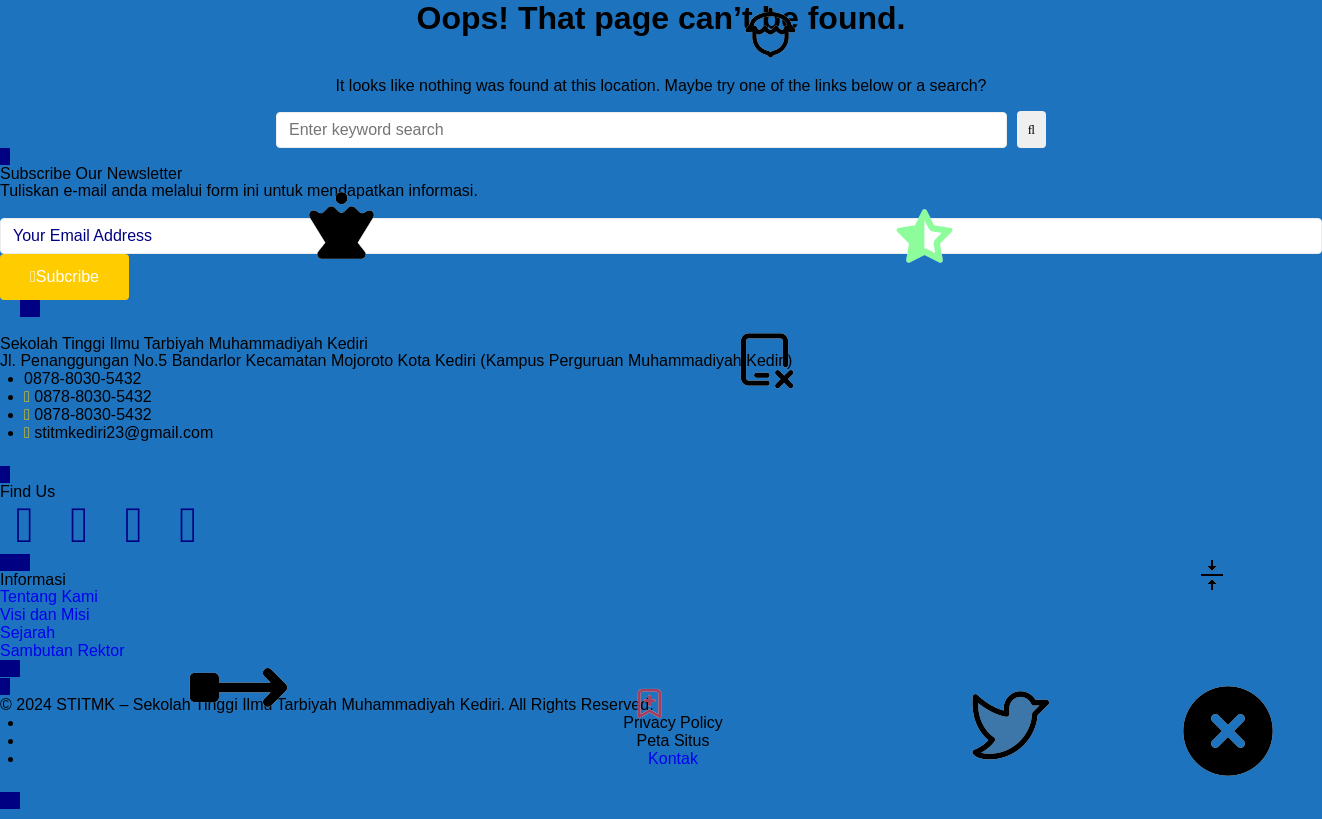 This screenshot has width=1322, height=819. What do you see at coordinates (1212, 575) in the screenshot?
I see `vertically center align selected content` at bounding box center [1212, 575].